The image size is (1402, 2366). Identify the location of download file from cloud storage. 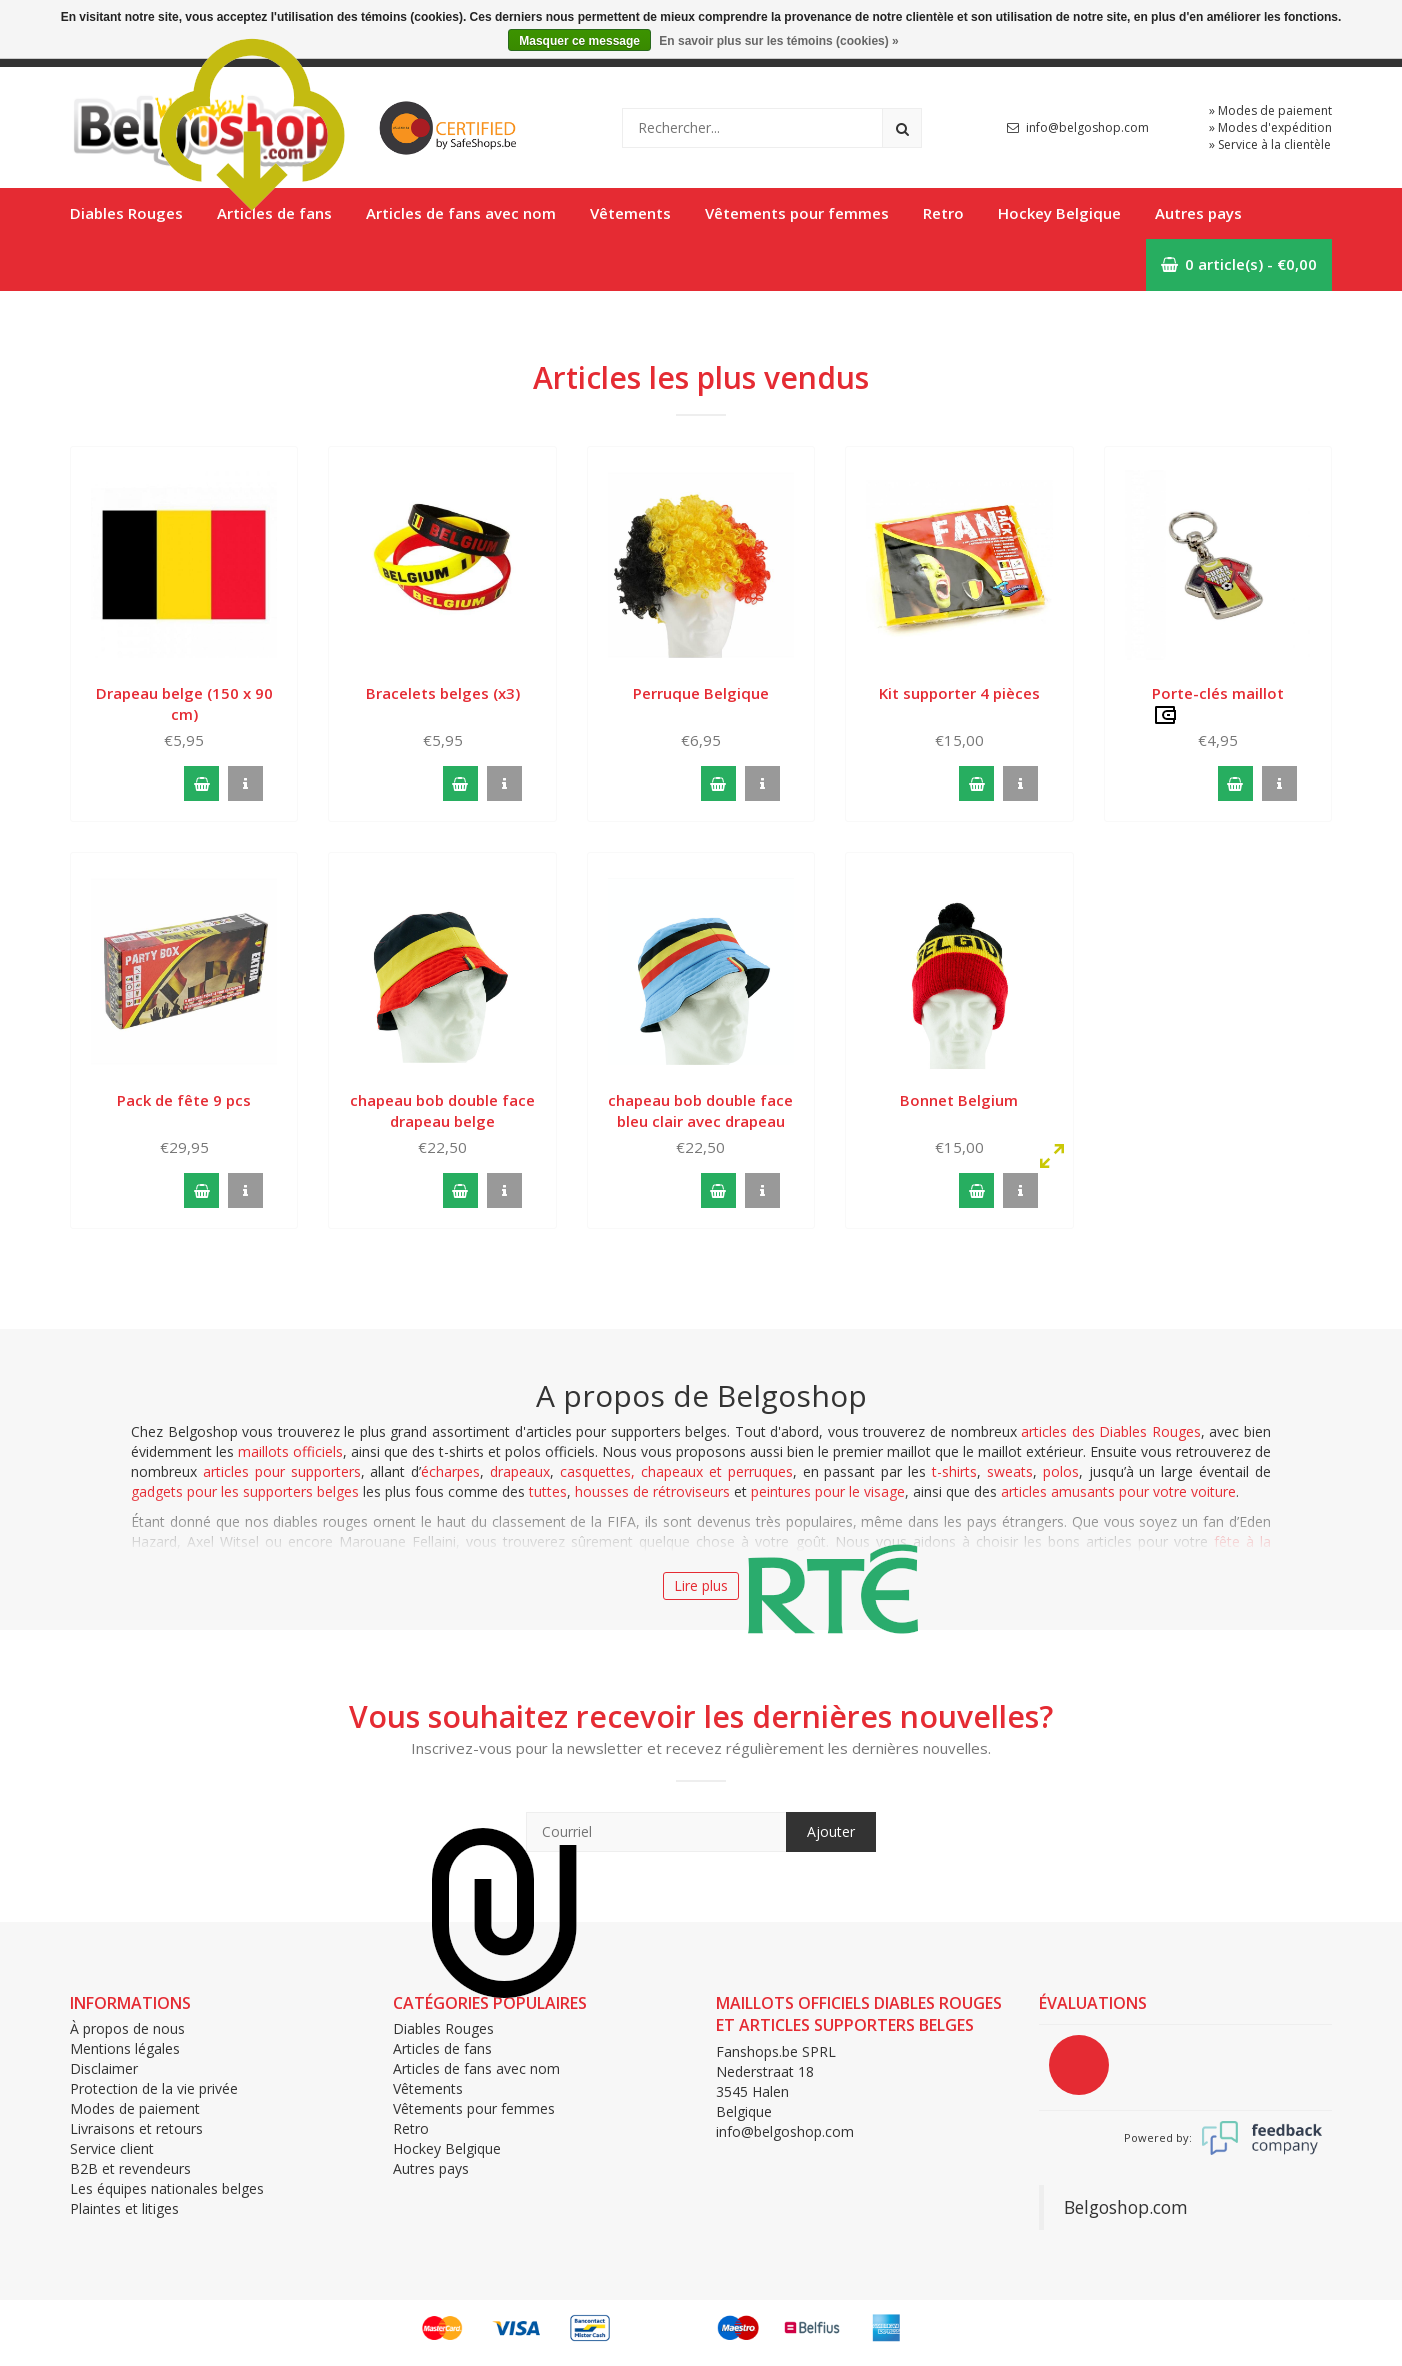
(252, 123).